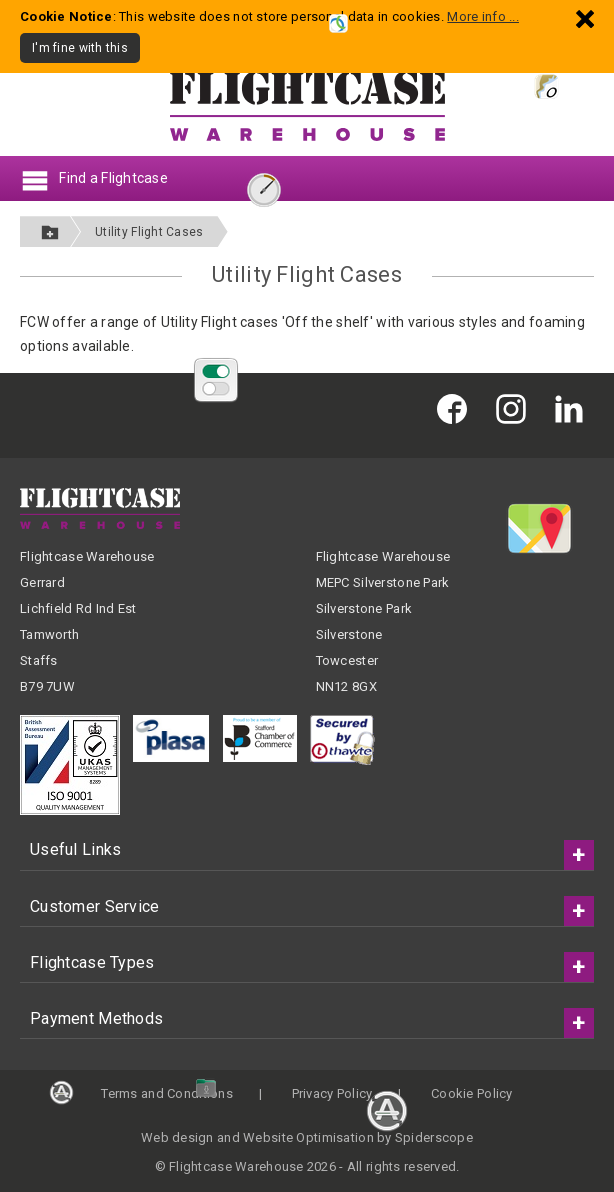 The height and width of the screenshot is (1192, 614). Describe the element at coordinates (216, 380) in the screenshot. I see `open gnome tweaks to customize desktop settings` at that location.